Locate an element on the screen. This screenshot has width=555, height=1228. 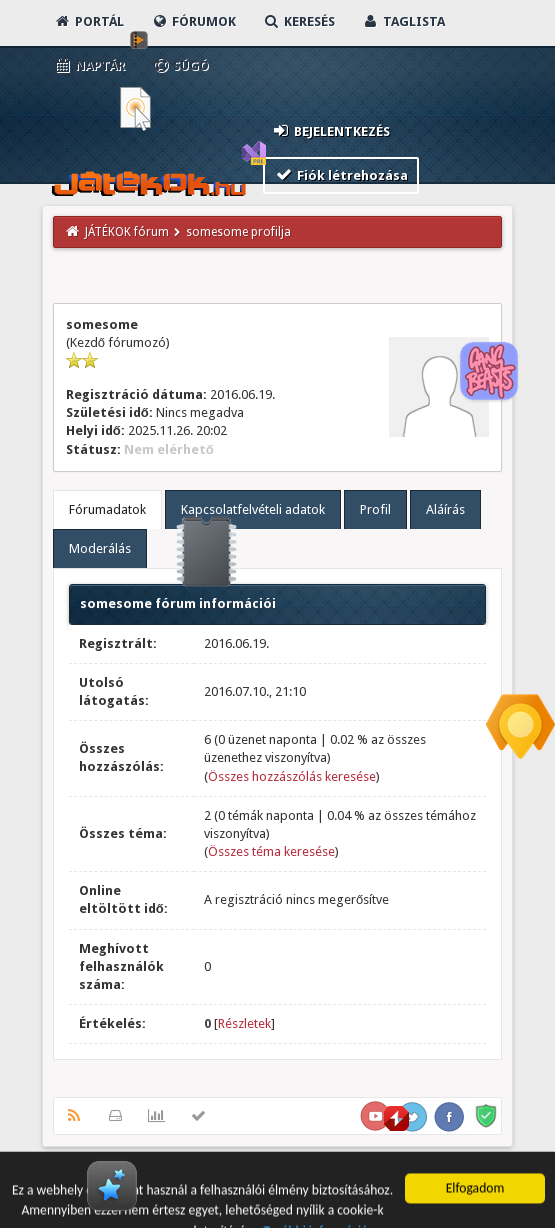
open blackmagic raw player app is located at coordinates (139, 40).